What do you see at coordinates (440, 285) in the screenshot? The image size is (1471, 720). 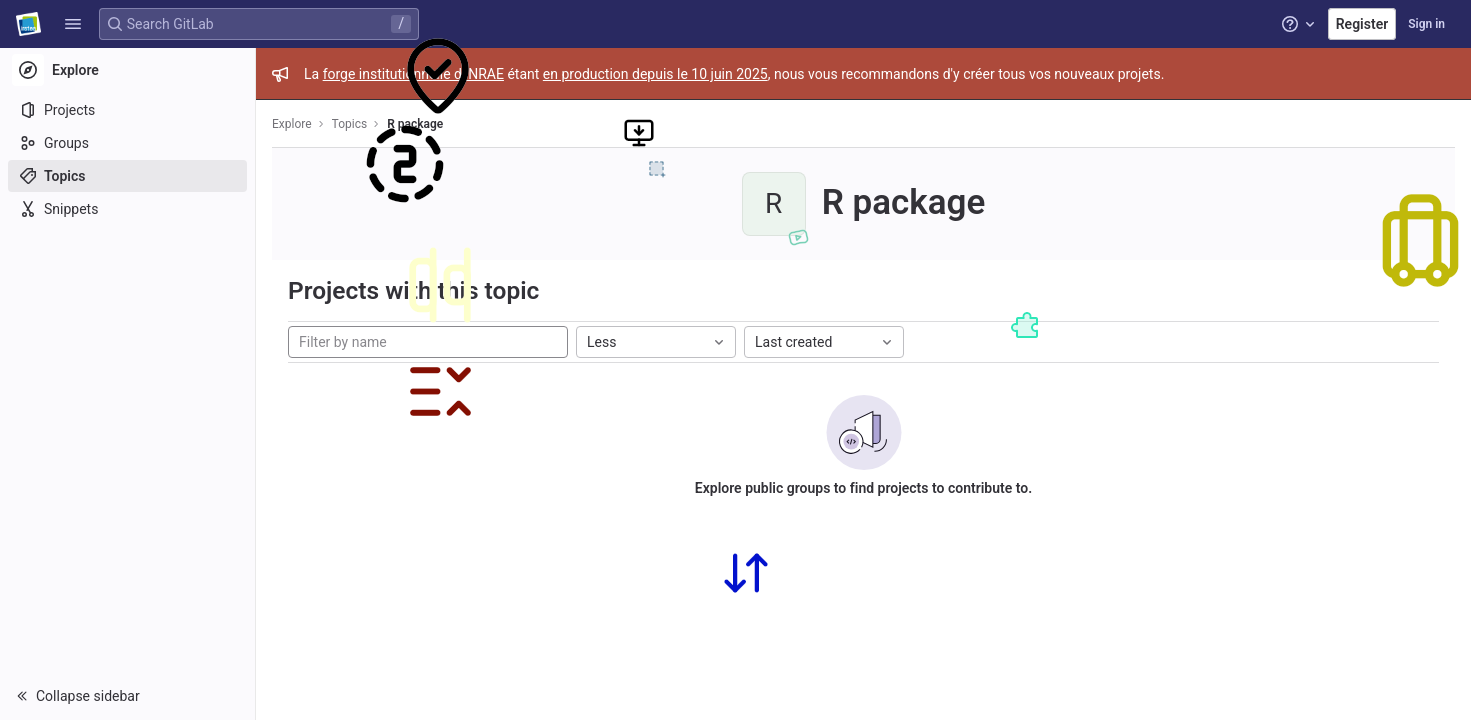 I see `distribute objects horizontally from the end` at bounding box center [440, 285].